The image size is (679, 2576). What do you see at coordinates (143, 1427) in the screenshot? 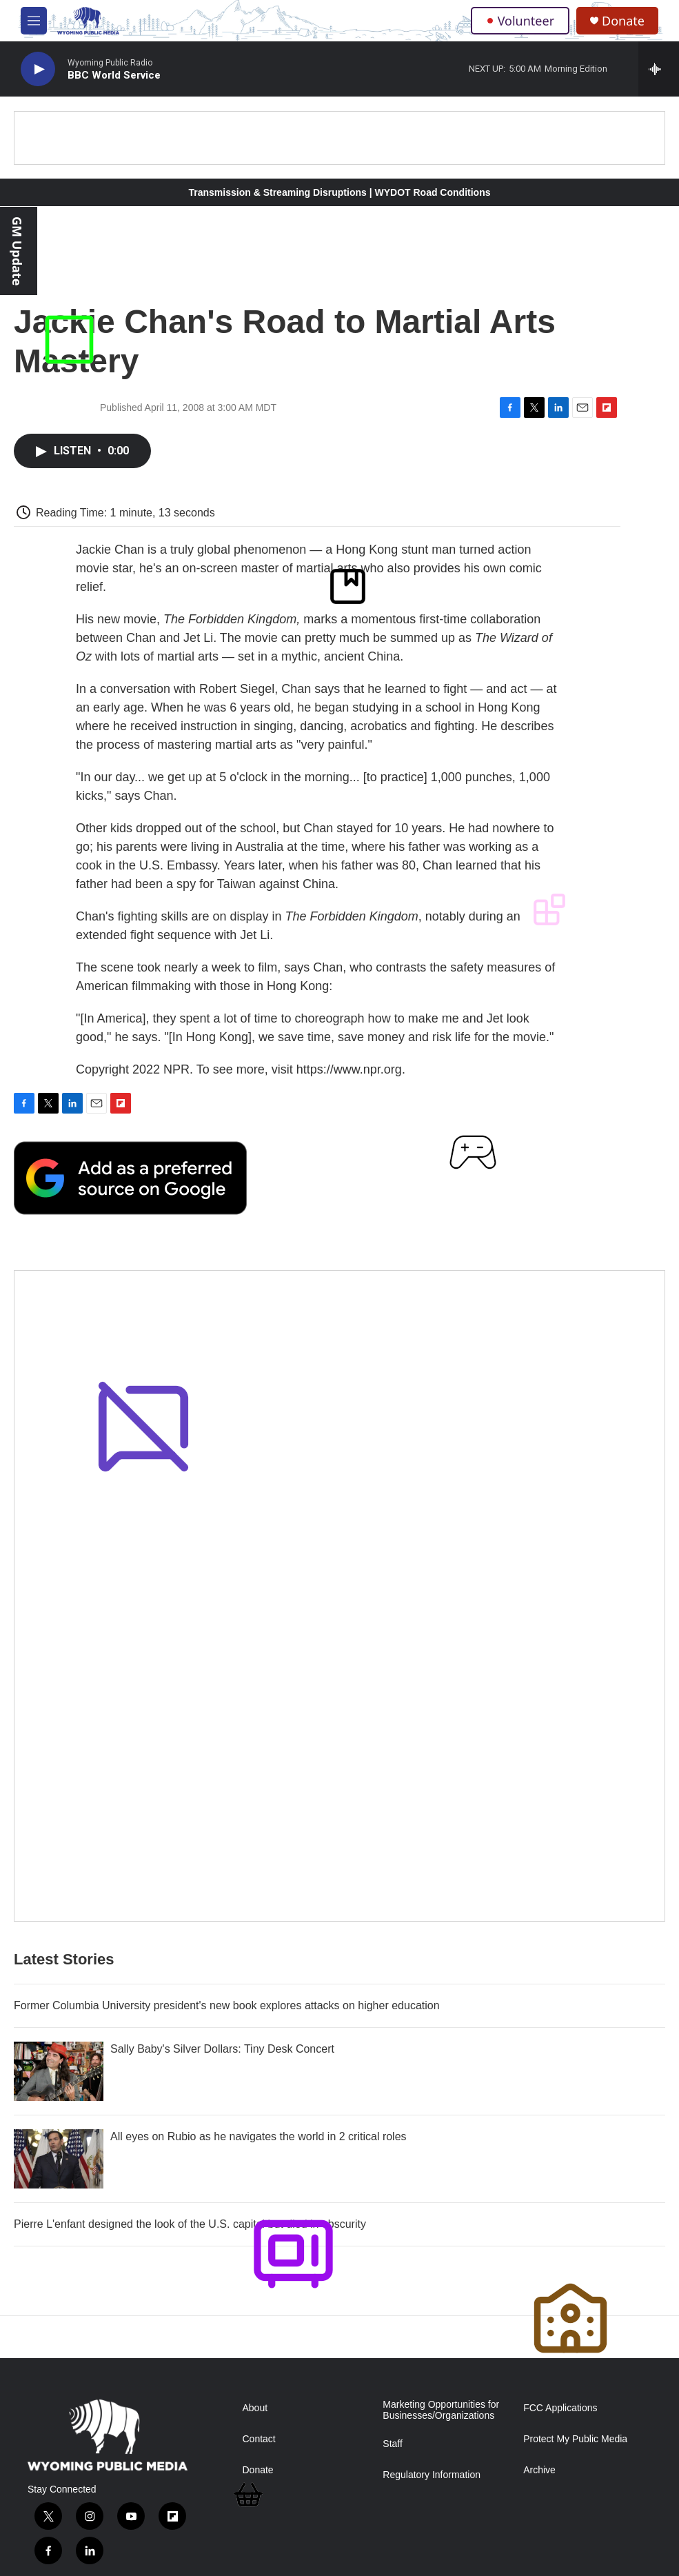
I see `mute or disable chat notifications` at bounding box center [143, 1427].